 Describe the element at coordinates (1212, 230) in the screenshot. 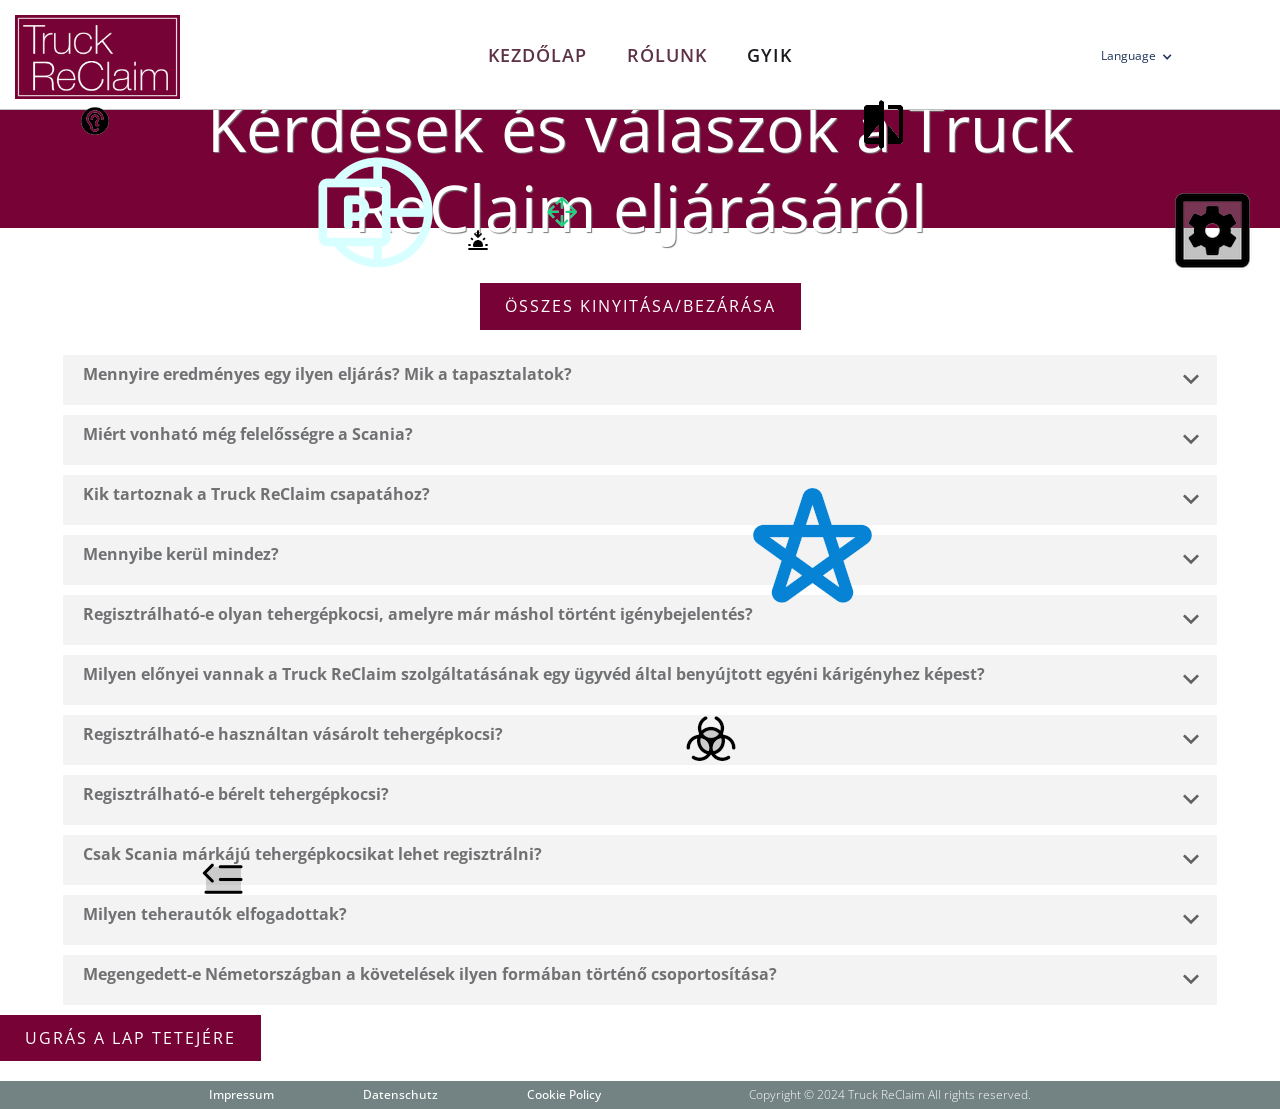

I see `access application settings` at that location.